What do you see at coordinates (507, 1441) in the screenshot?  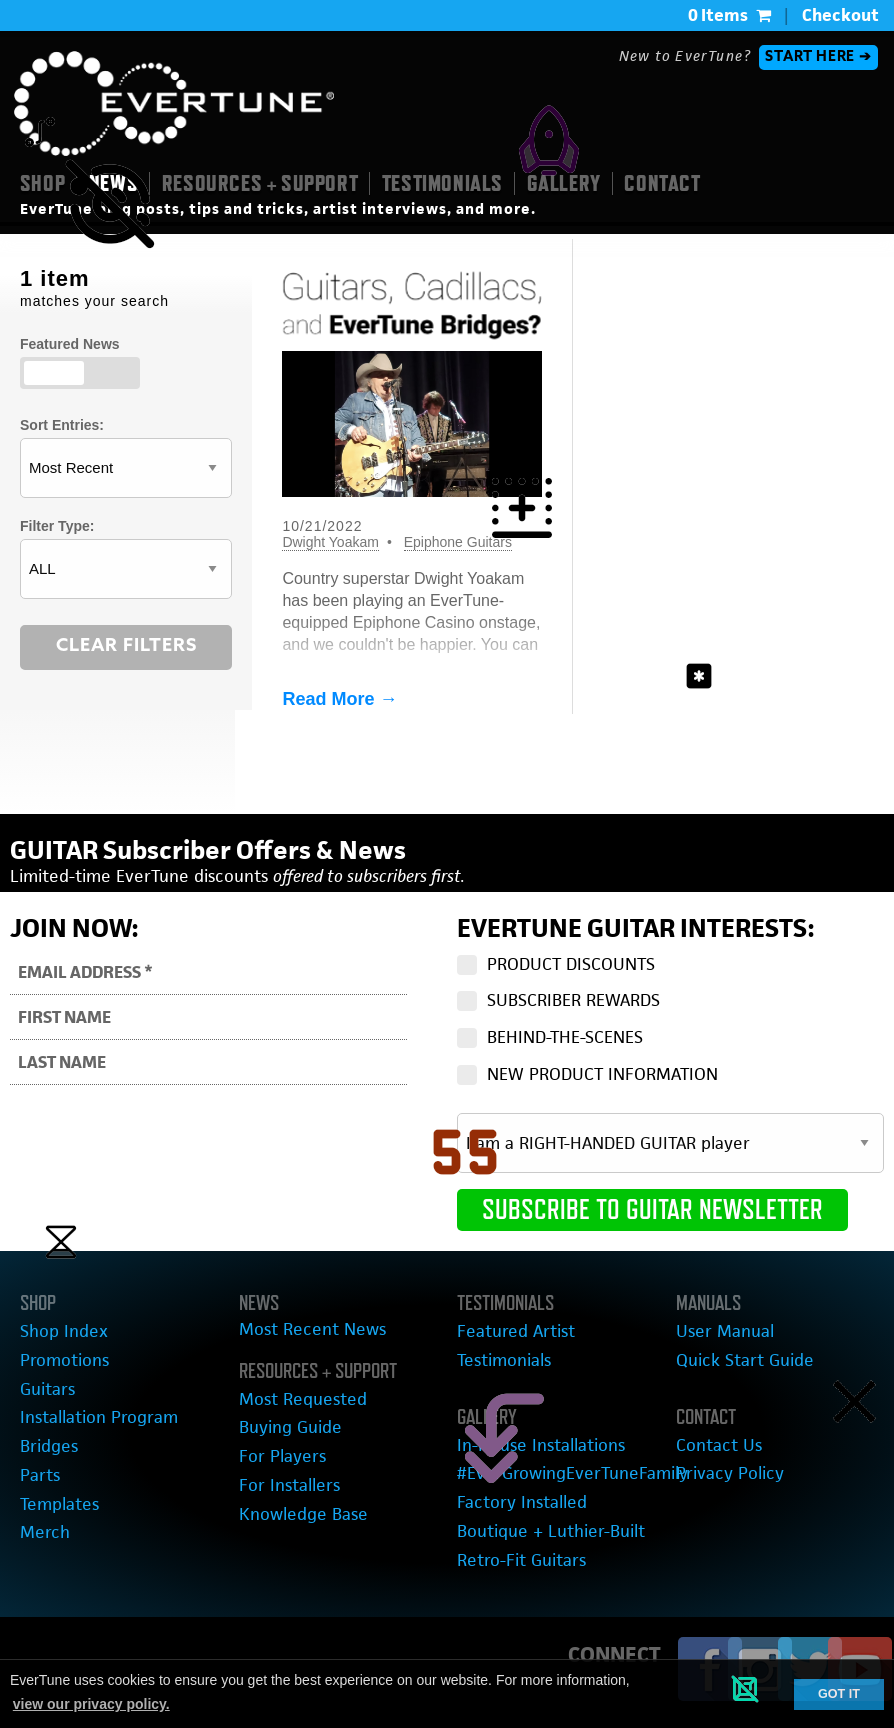 I see `go back and scroll down` at bounding box center [507, 1441].